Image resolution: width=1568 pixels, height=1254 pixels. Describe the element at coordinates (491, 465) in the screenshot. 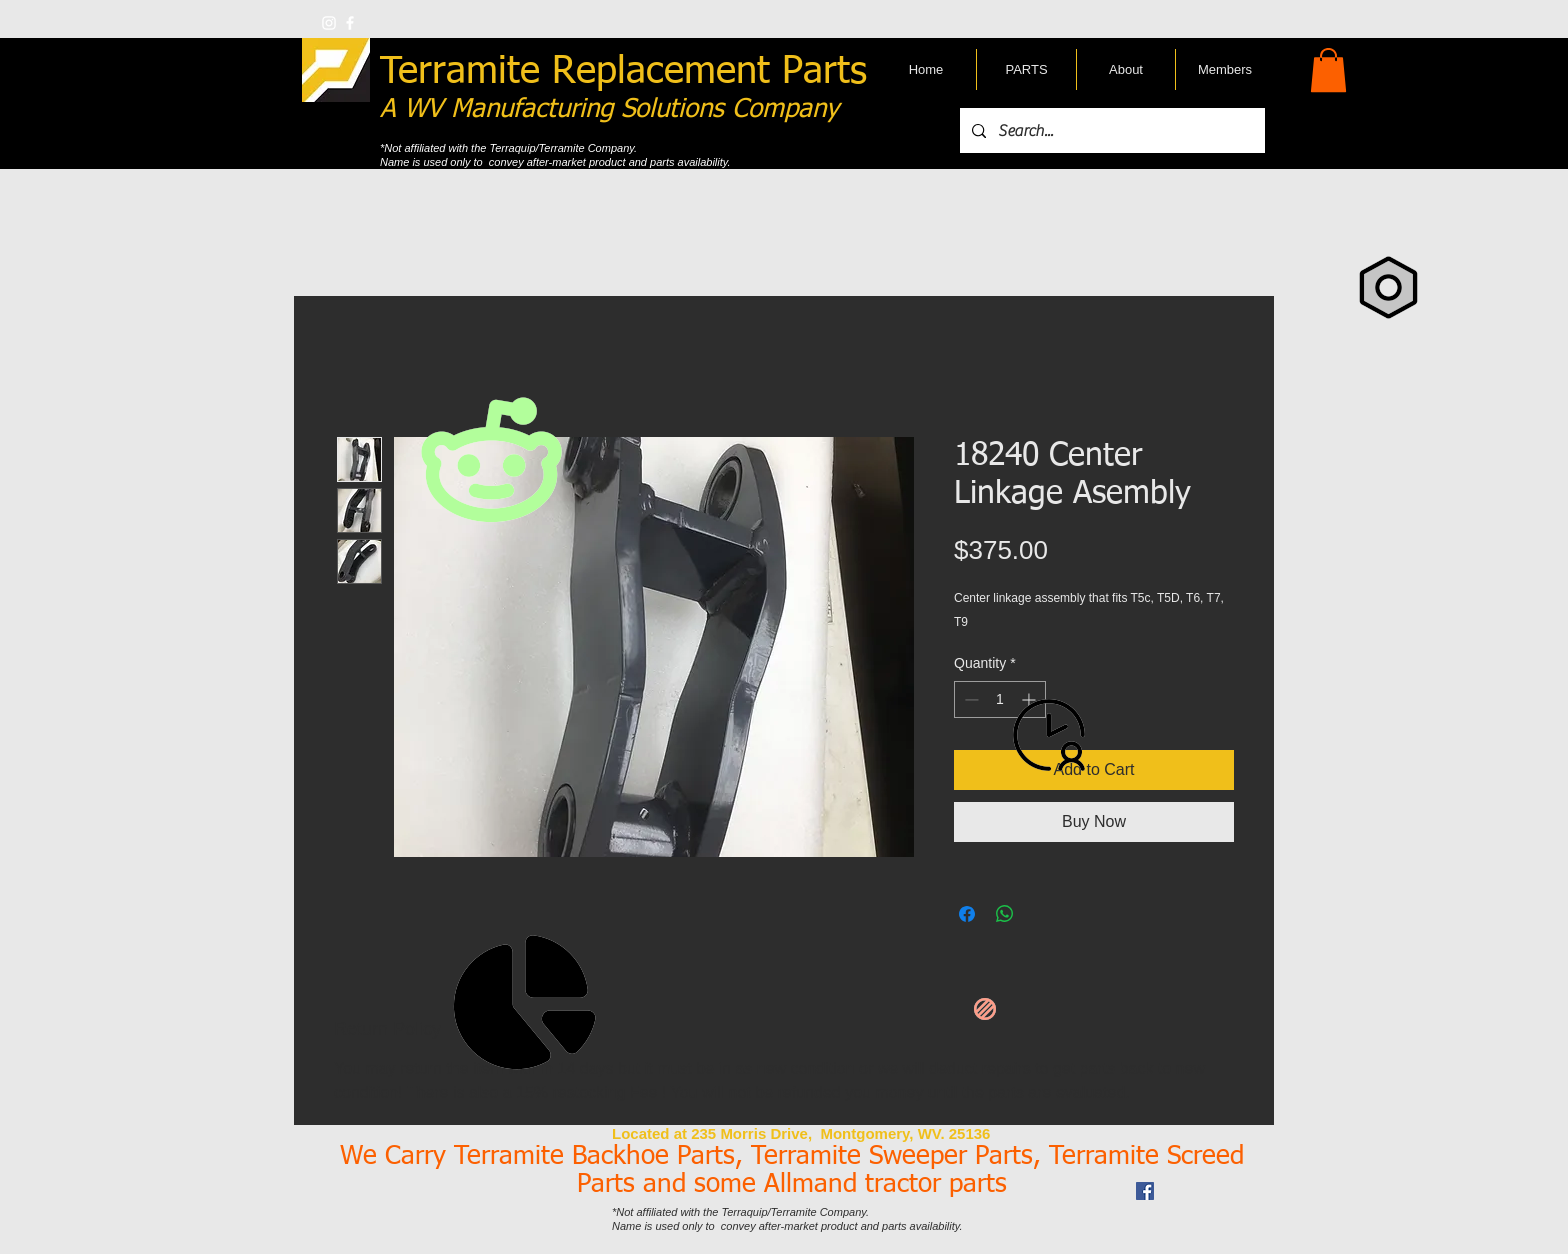

I see `open the Reddit app` at that location.